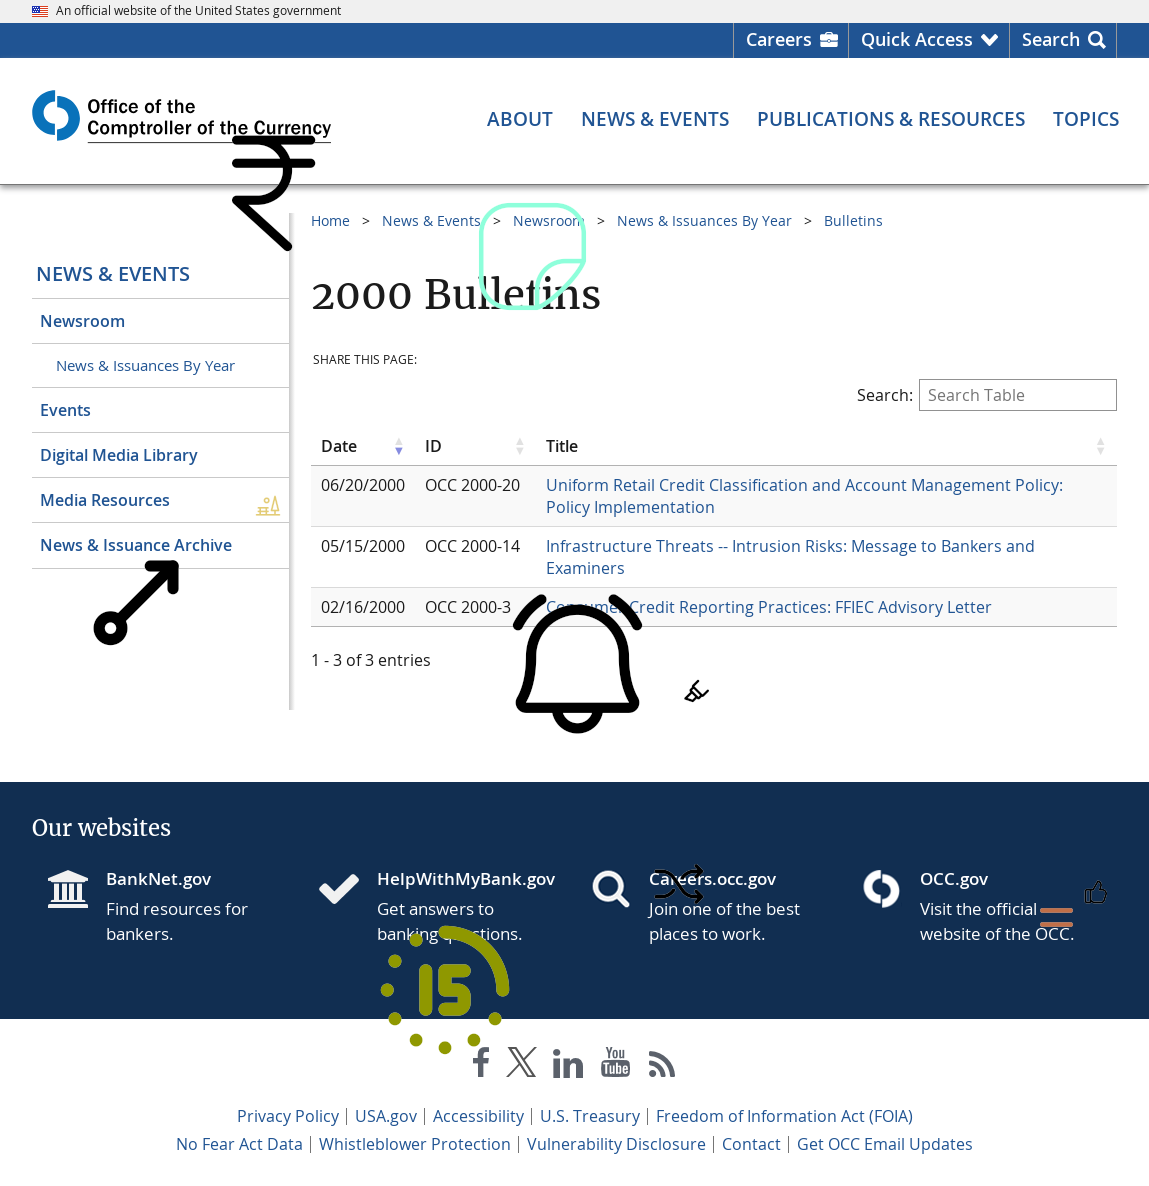 The width and height of the screenshot is (1149, 1186). I want to click on equals or comparison function, so click(1056, 917).